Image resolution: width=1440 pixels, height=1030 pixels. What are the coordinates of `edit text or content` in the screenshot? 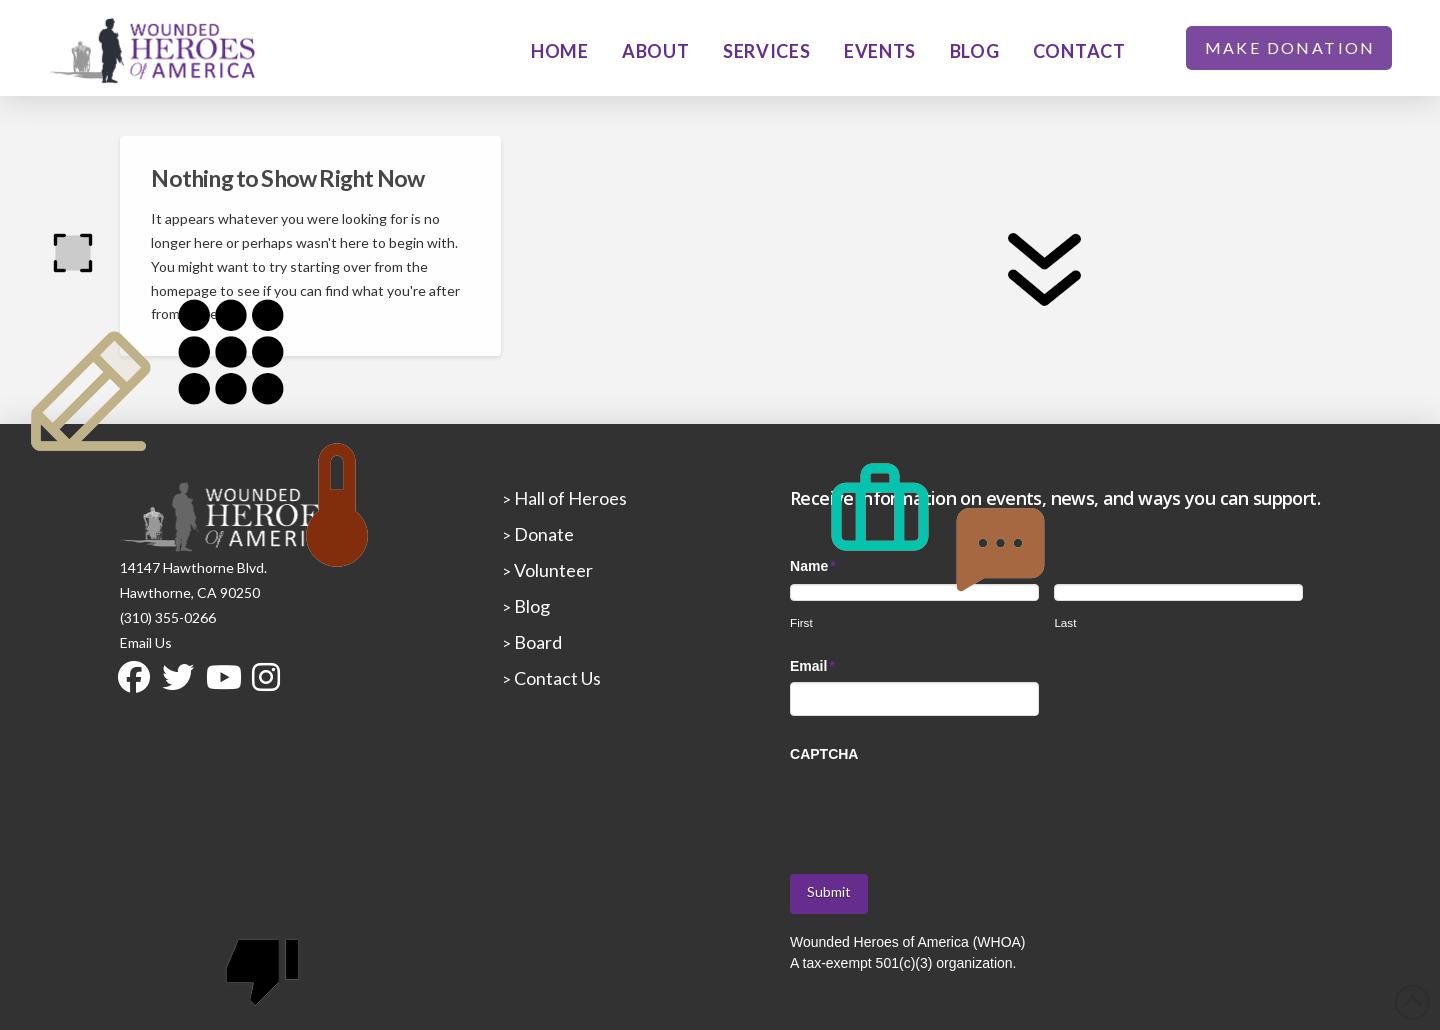 It's located at (88, 393).